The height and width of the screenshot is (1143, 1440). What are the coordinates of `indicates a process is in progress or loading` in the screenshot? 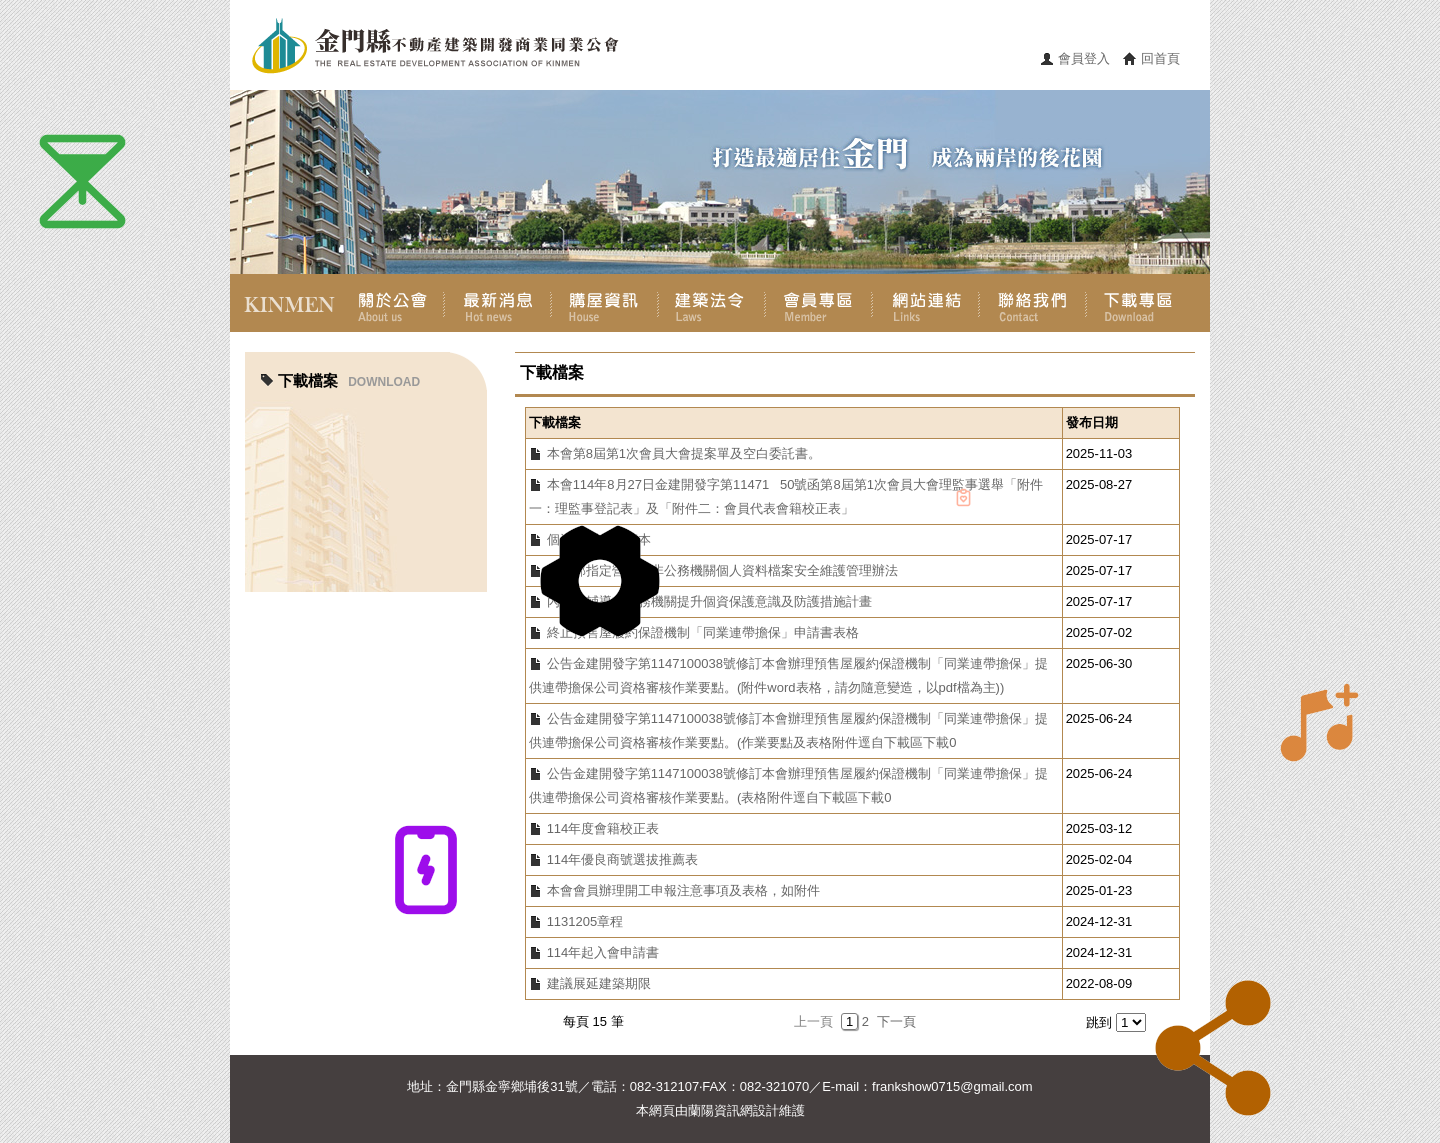 It's located at (82, 181).